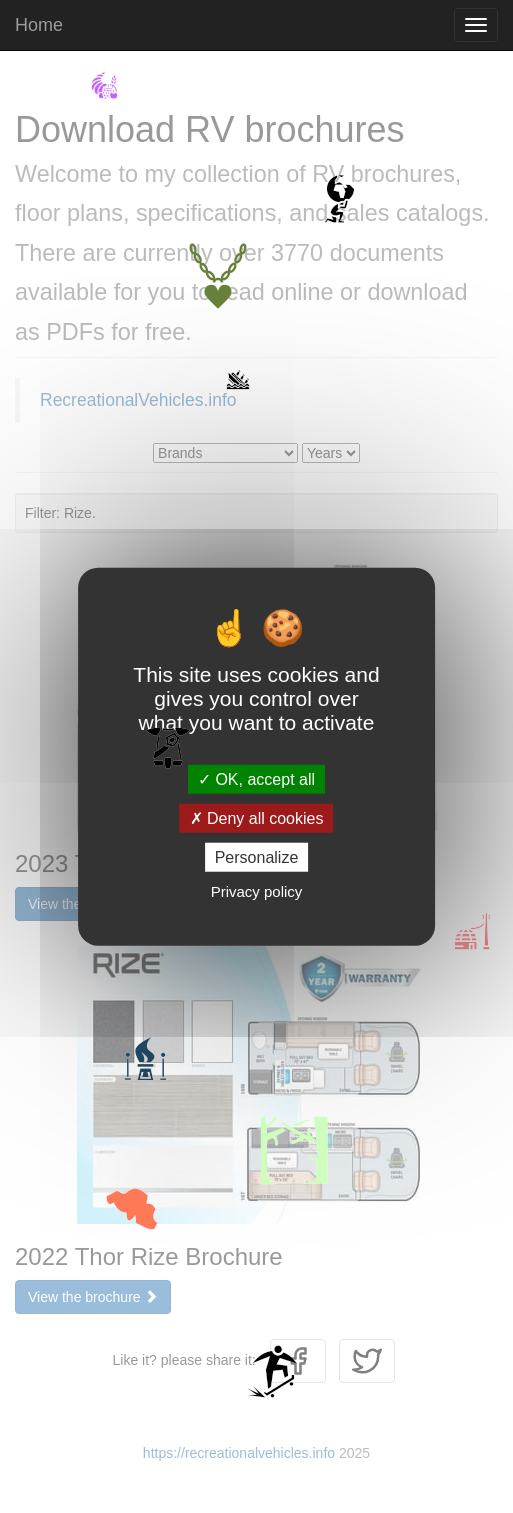 Image resolution: width=513 pixels, height=1513 pixels. Describe the element at coordinates (132, 1209) in the screenshot. I see `select Belgium as country or region` at that location.